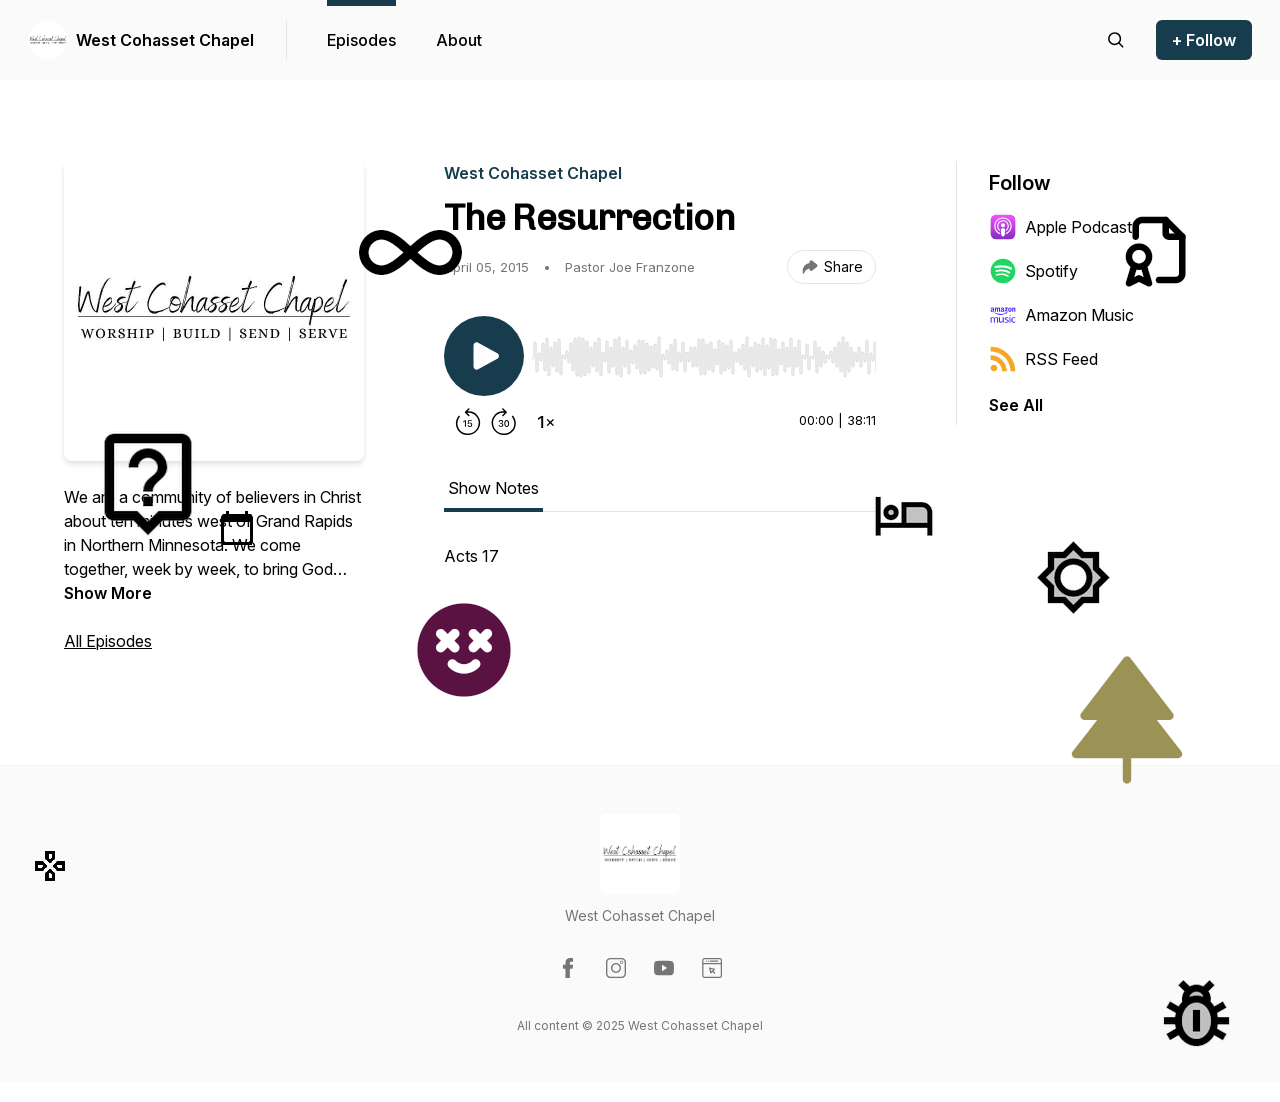 This screenshot has width=1280, height=1102. I want to click on select a silly or goofy mood reaction, so click(464, 650).